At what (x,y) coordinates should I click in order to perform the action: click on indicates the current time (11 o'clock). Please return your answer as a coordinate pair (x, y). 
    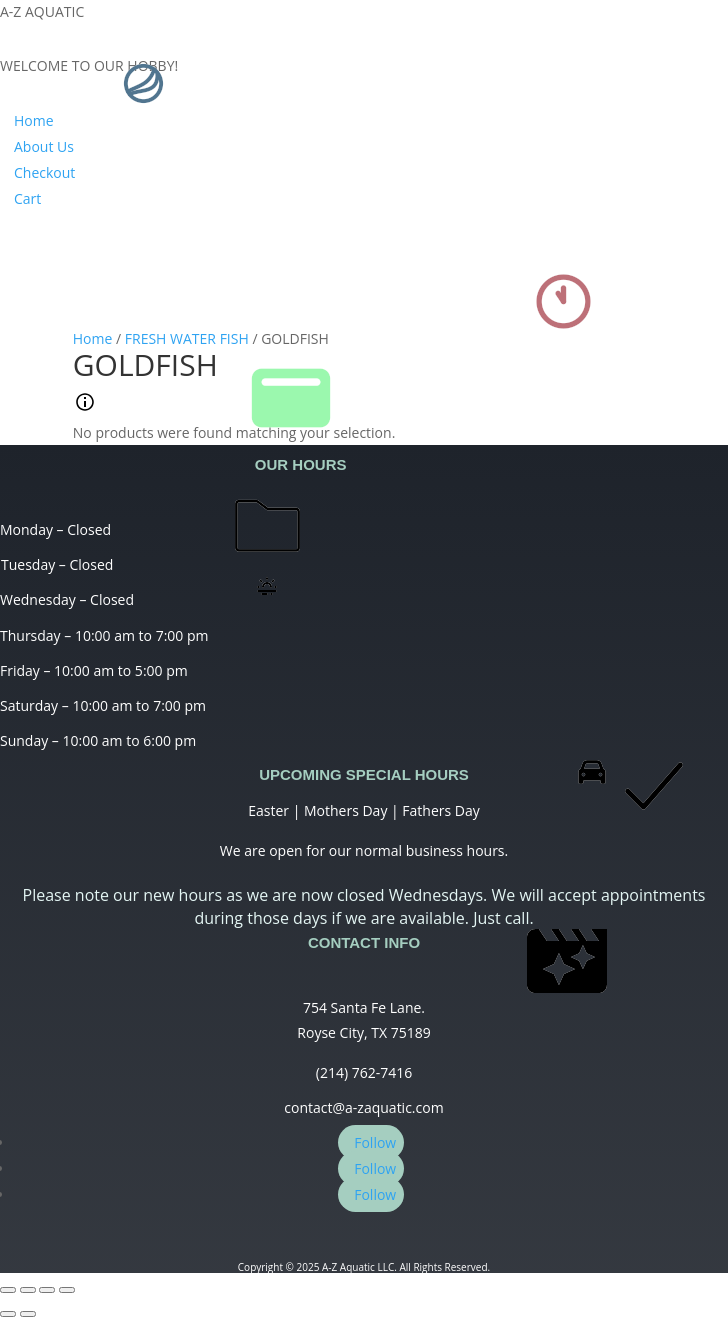
    Looking at the image, I should click on (563, 301).